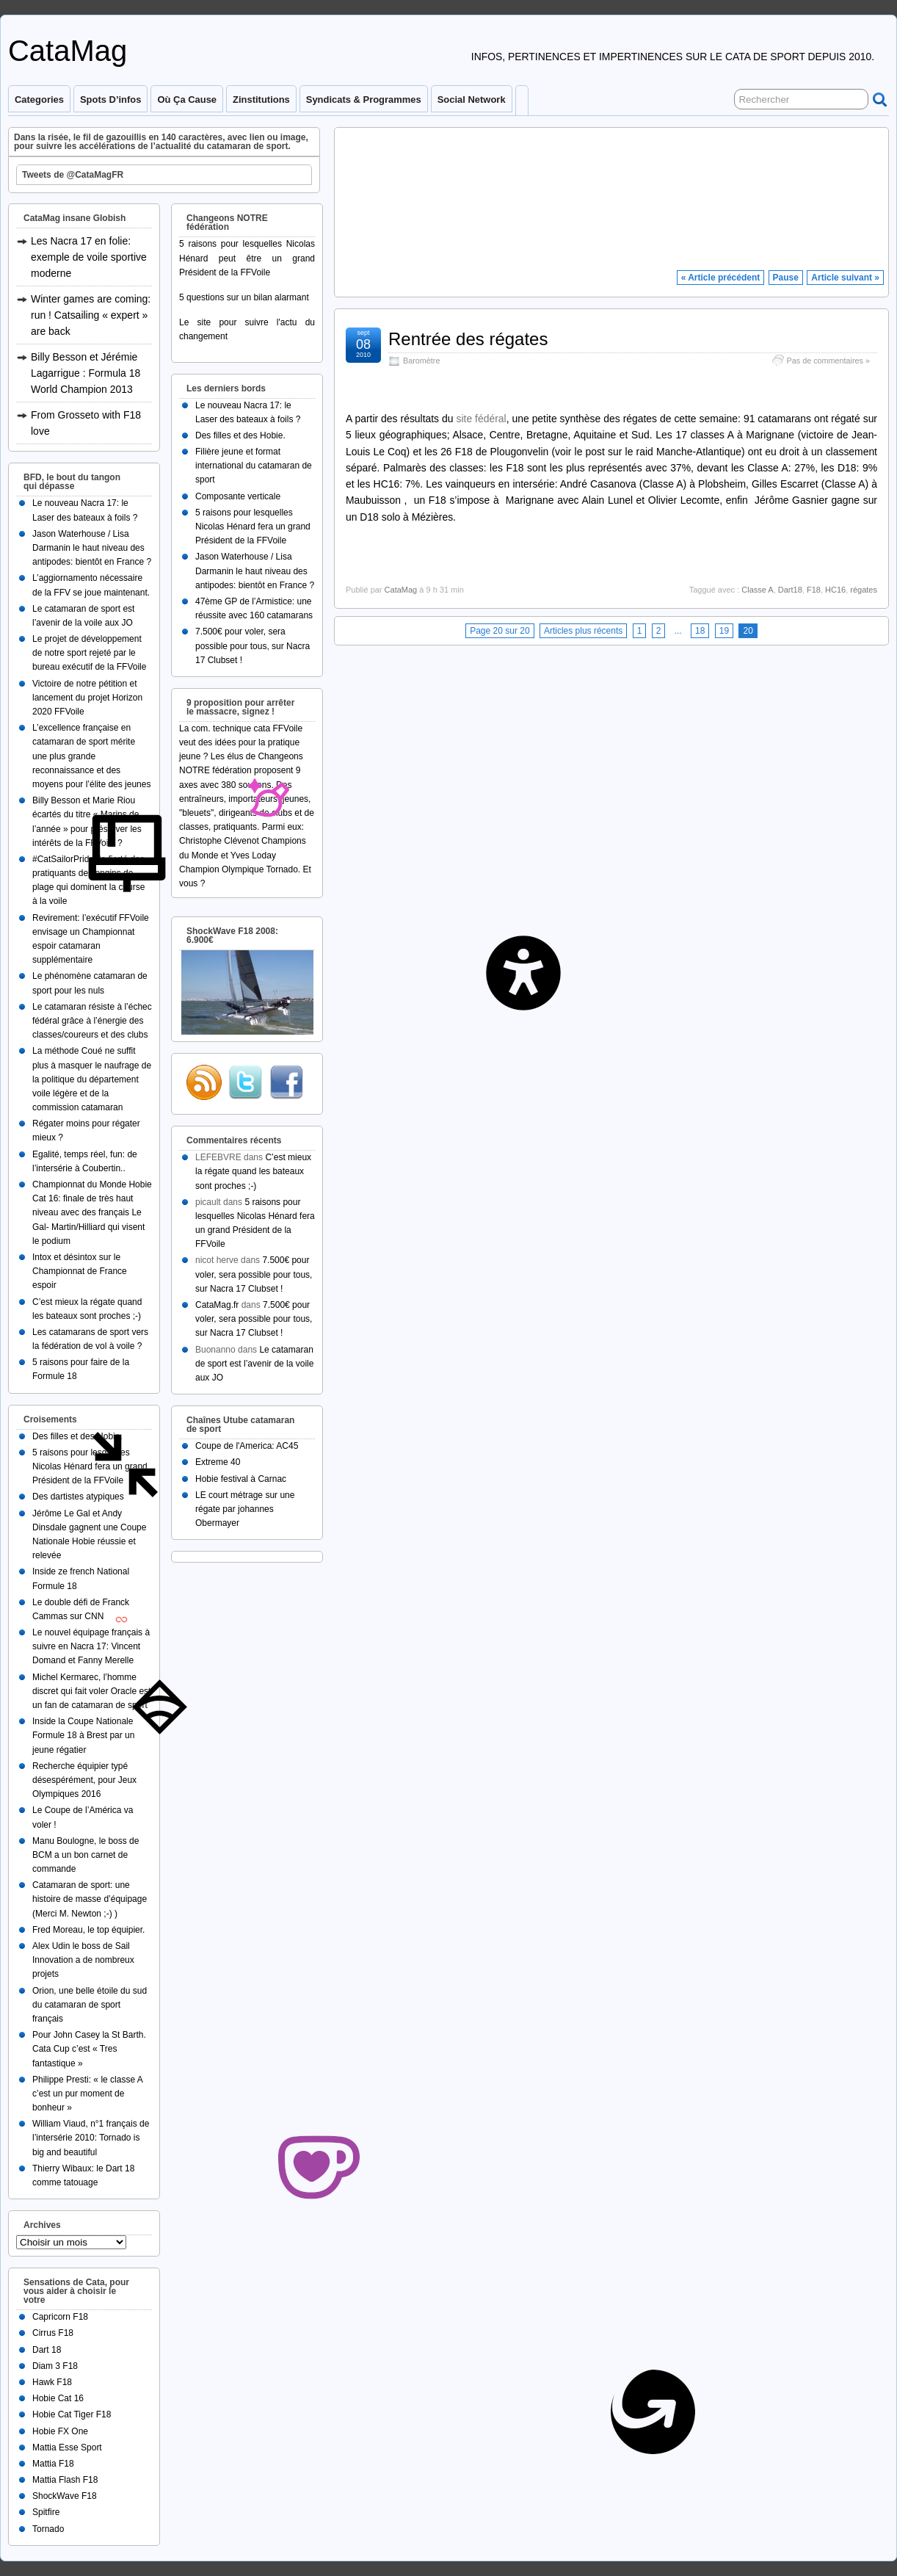 The height and width of the screenshot is (2576, 897). Describe the element at coordinates (523, 973) in the screenshot. I see `enable accessibility features` at that location.